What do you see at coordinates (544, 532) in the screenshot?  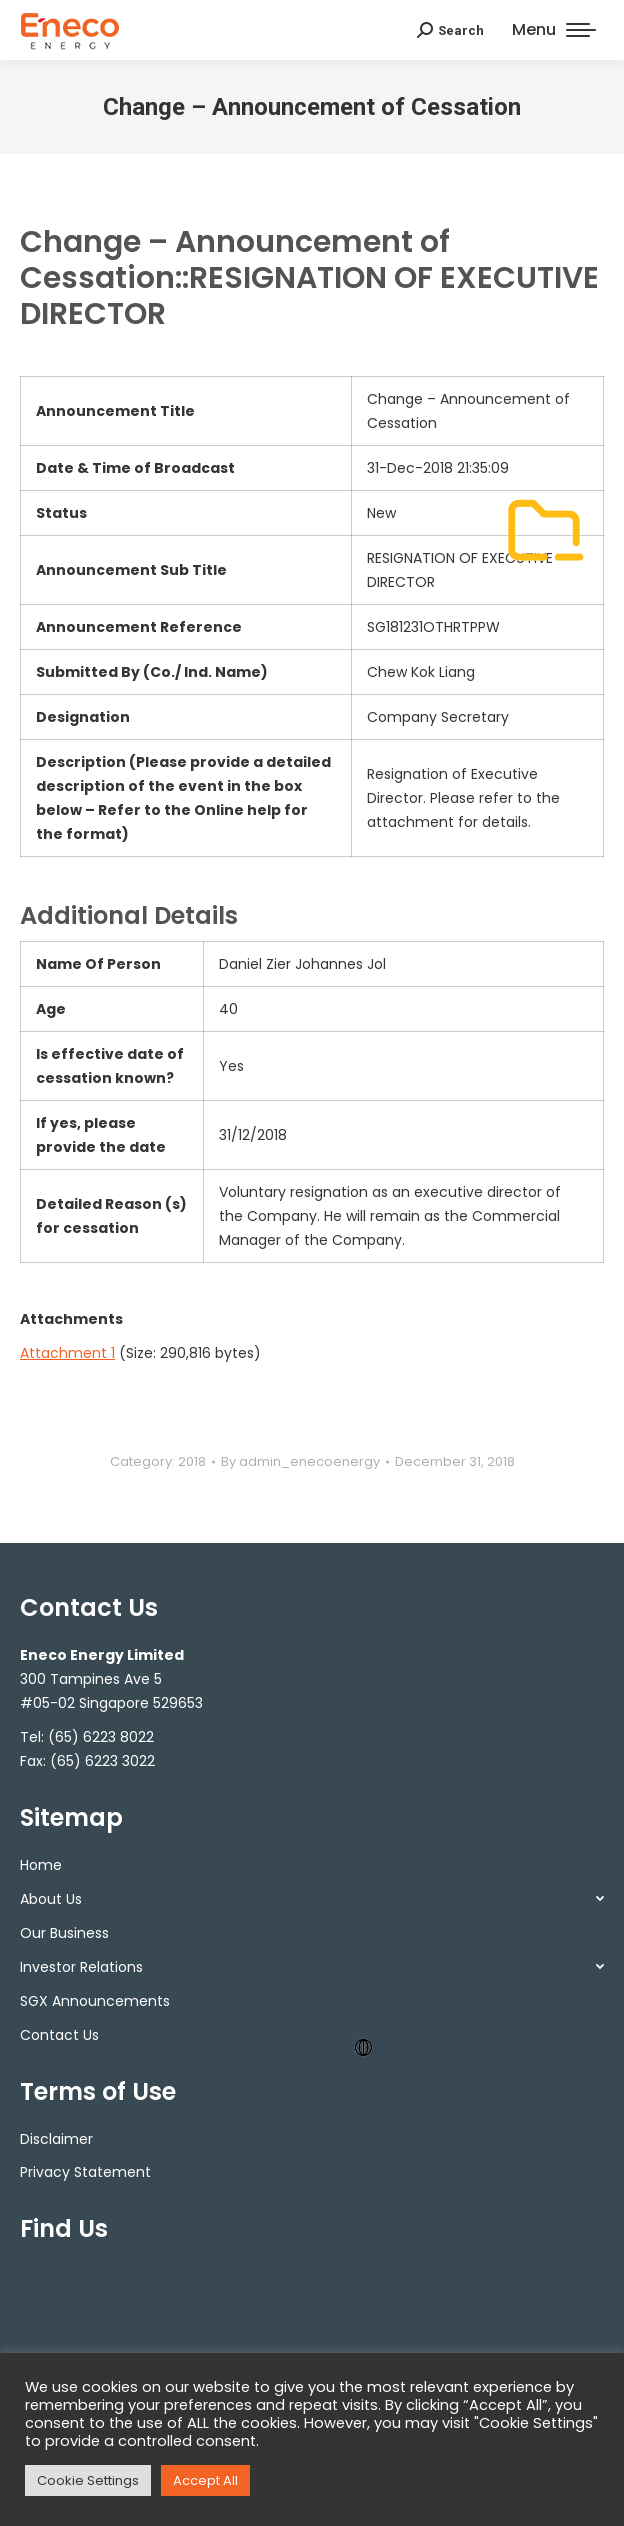 I see `remove a folder from your files` at bounding box center [544, 532].